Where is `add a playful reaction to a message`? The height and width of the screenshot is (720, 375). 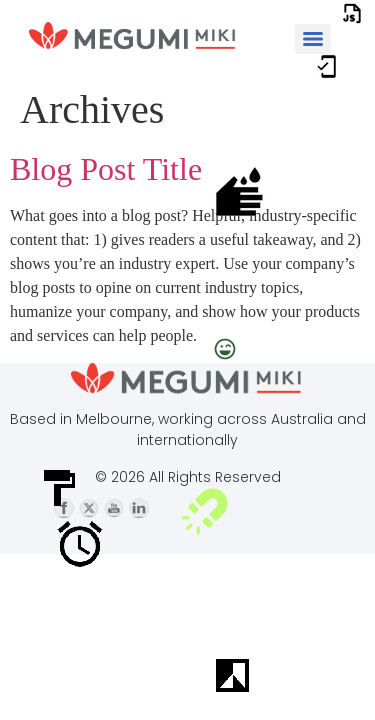
add a playful reaction to a message is located at coordinates (225, 349).